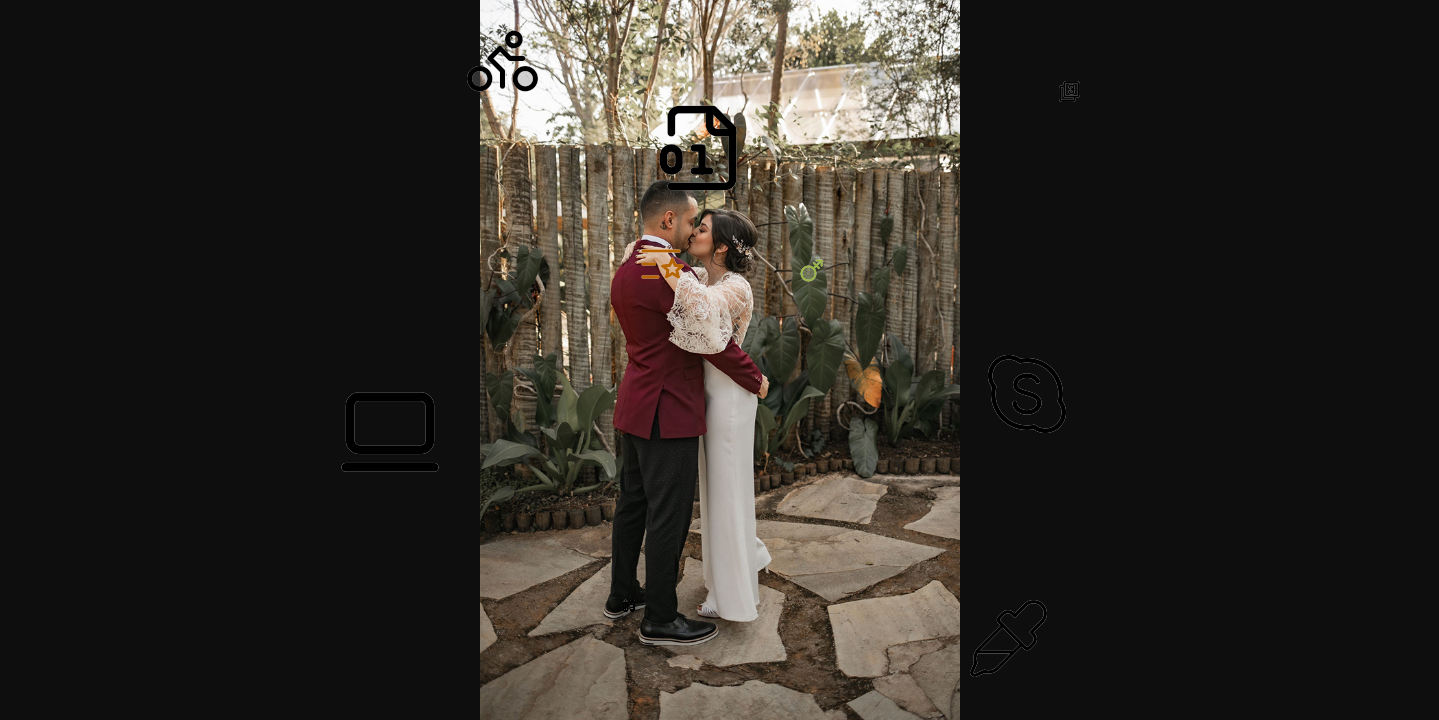 The width and height of the screenshot is (1439, 720). Describe the element at coordinates (1069, 91) in the screenshot. I see `view item 3 in a series or collection` at that location.